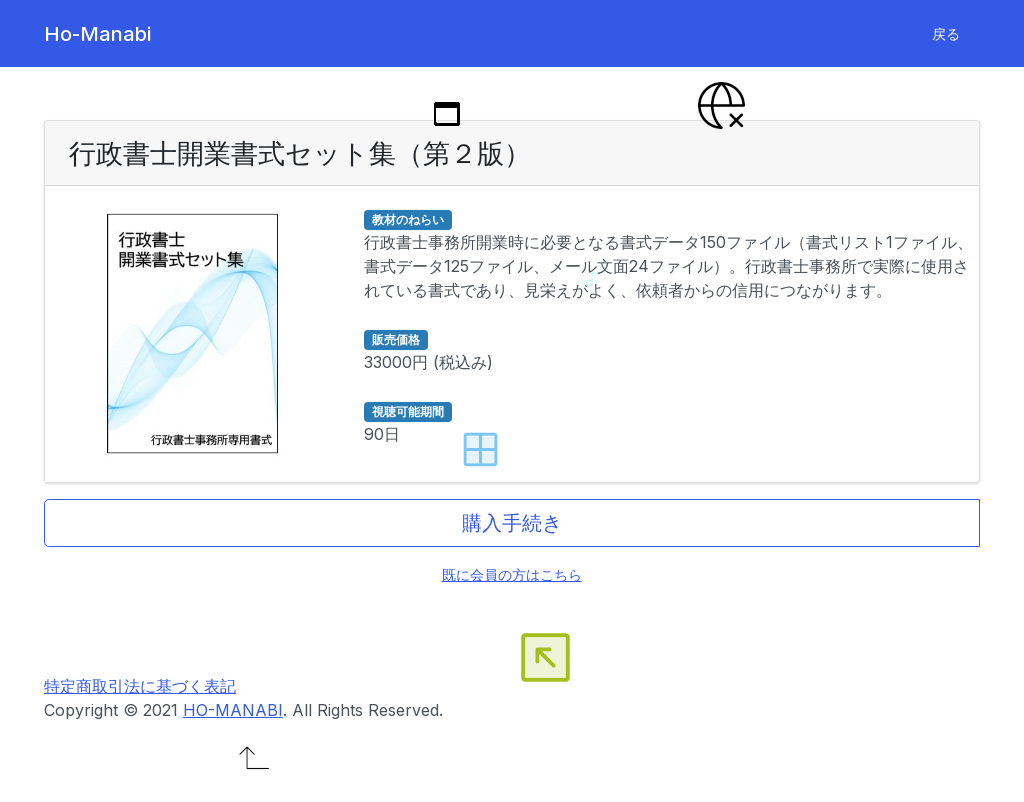 This screenshot has width=1024, height=802. What do you see at coordinates (480, 449) in the screenshot?
I see `view items in grid layout` at bounding box center [480, 449].